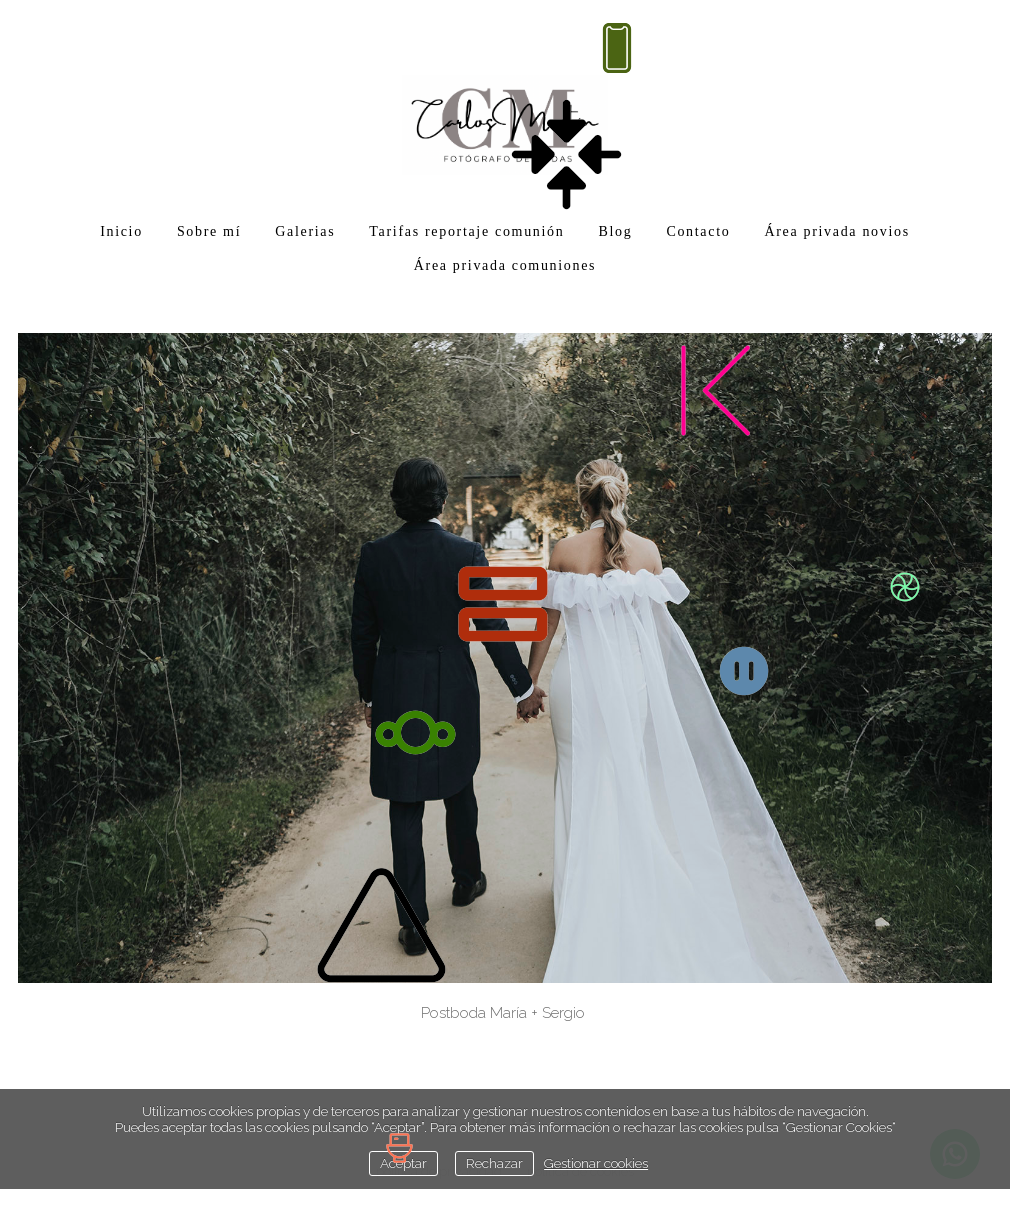 This screenshot has width=1010, height=1209. What do you see at coordinates (399, 1147) in the screenshot?
I see `indicates restroom location` at bounding box center [399, 1147].